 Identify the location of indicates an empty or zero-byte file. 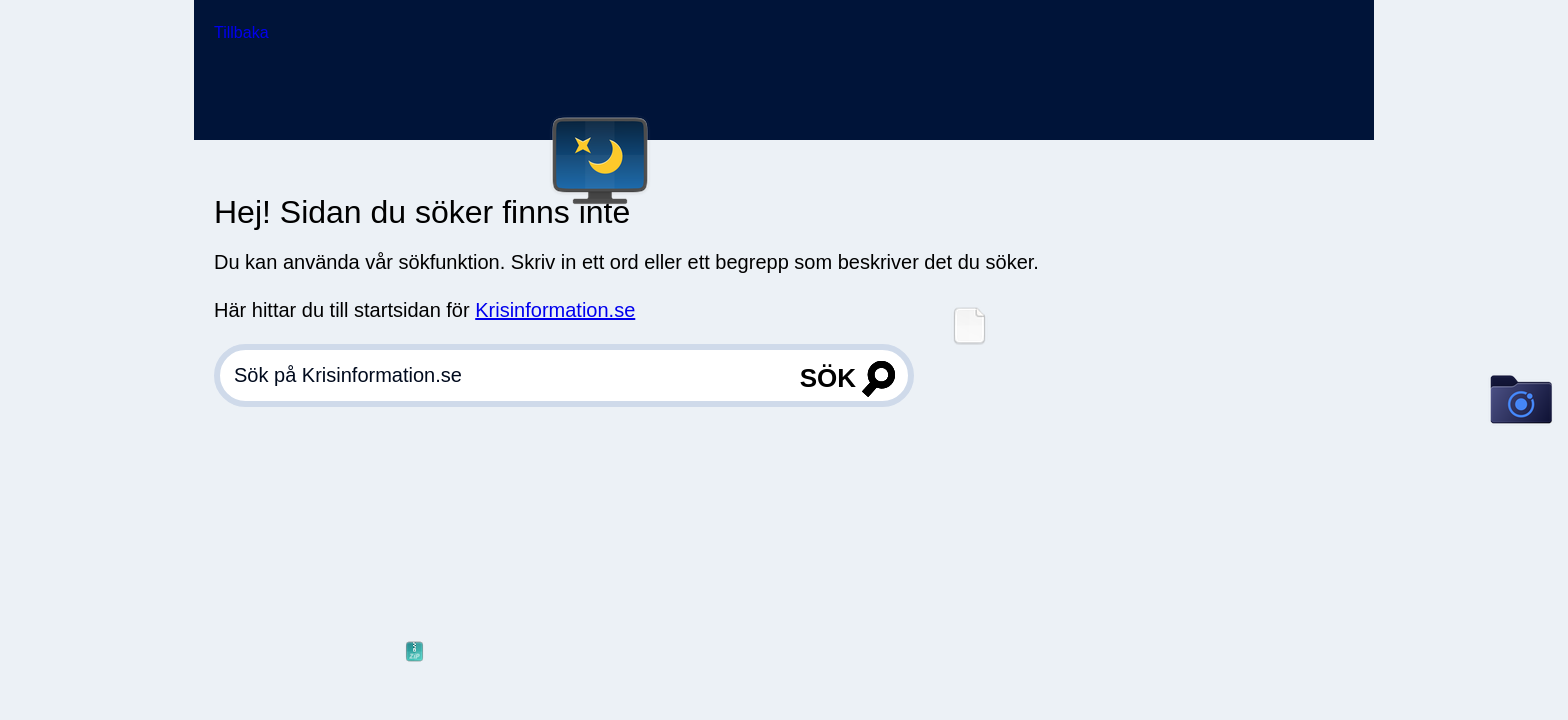
(969, 325).